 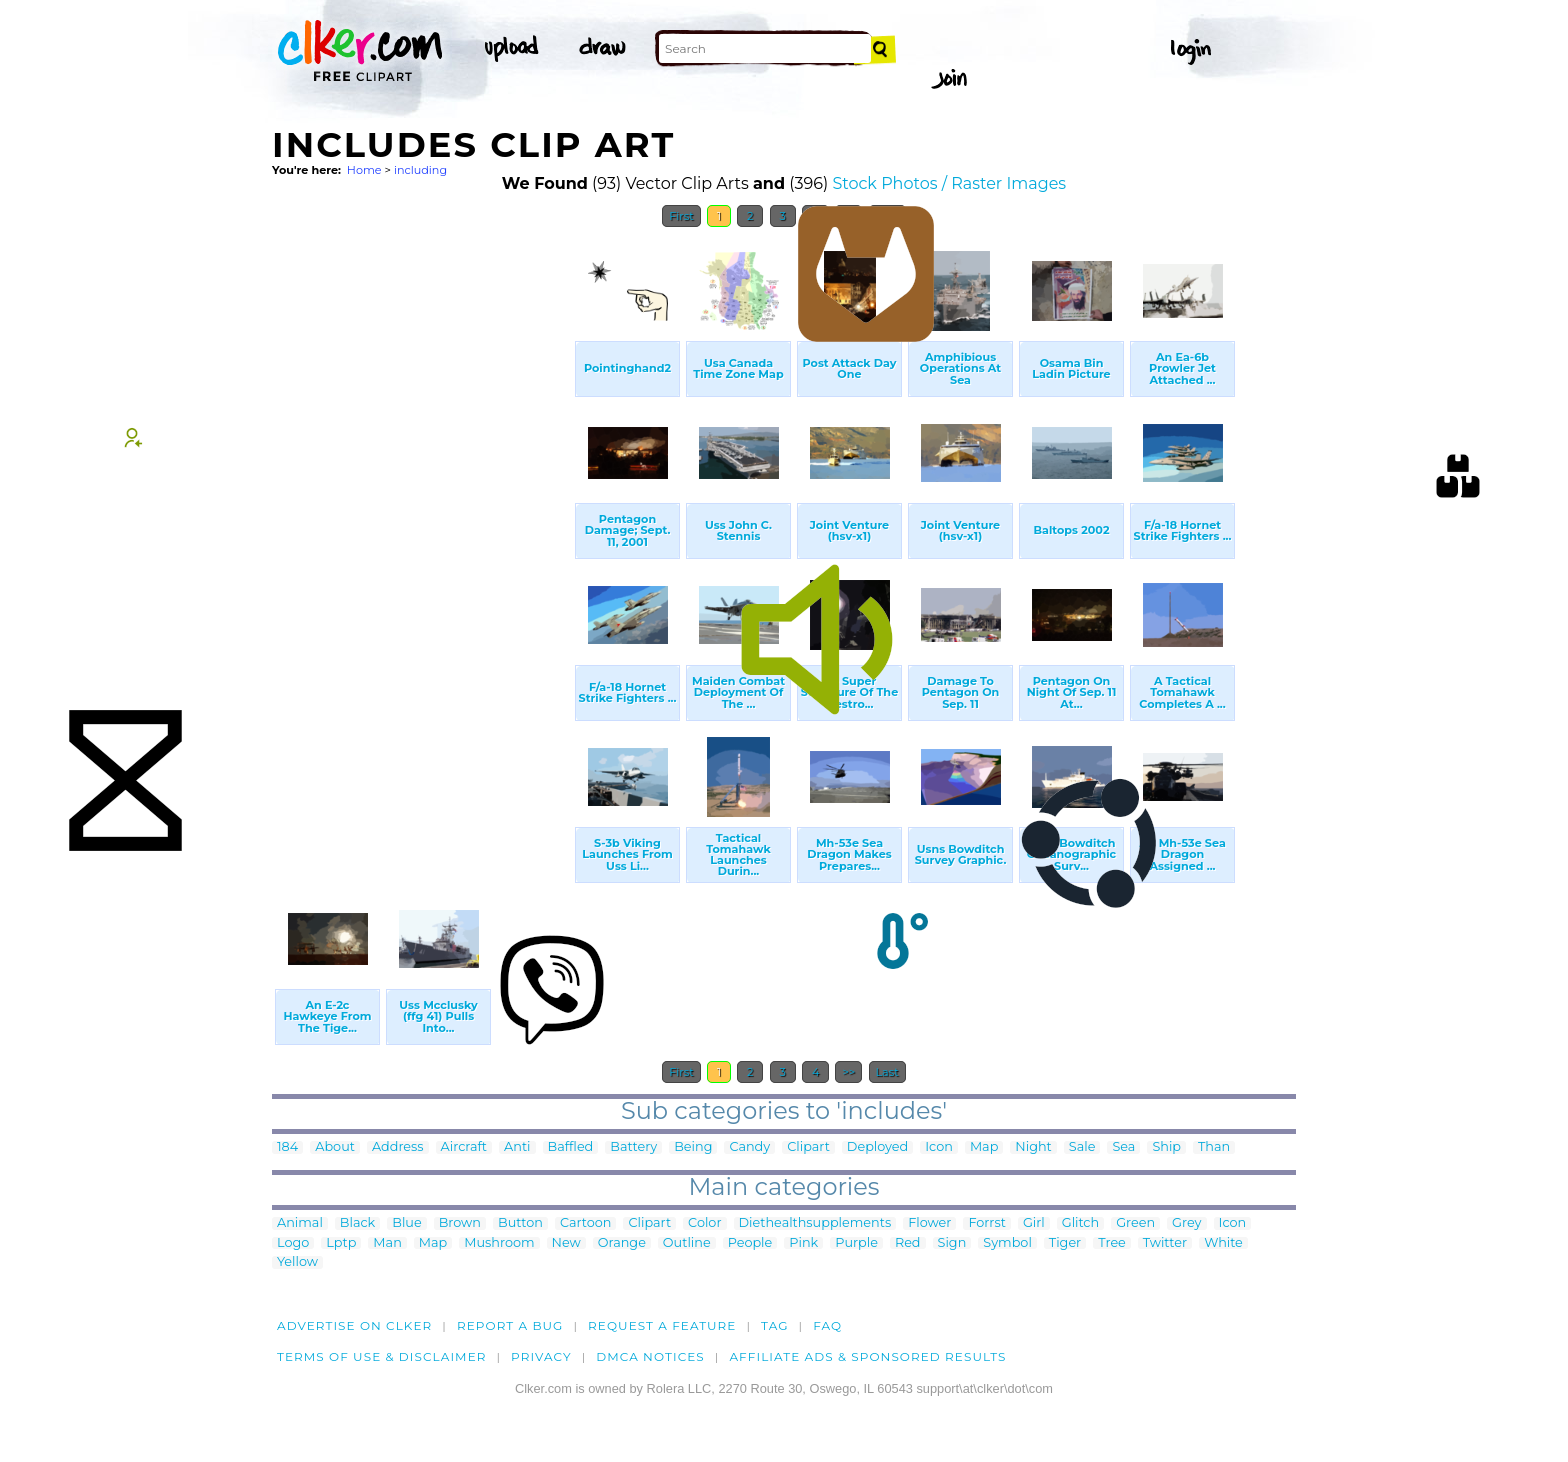 What do you see at coordinates (900, 941) in the screenshot?
I see `indicates high temperature reading` at bounding box center [900, 941].